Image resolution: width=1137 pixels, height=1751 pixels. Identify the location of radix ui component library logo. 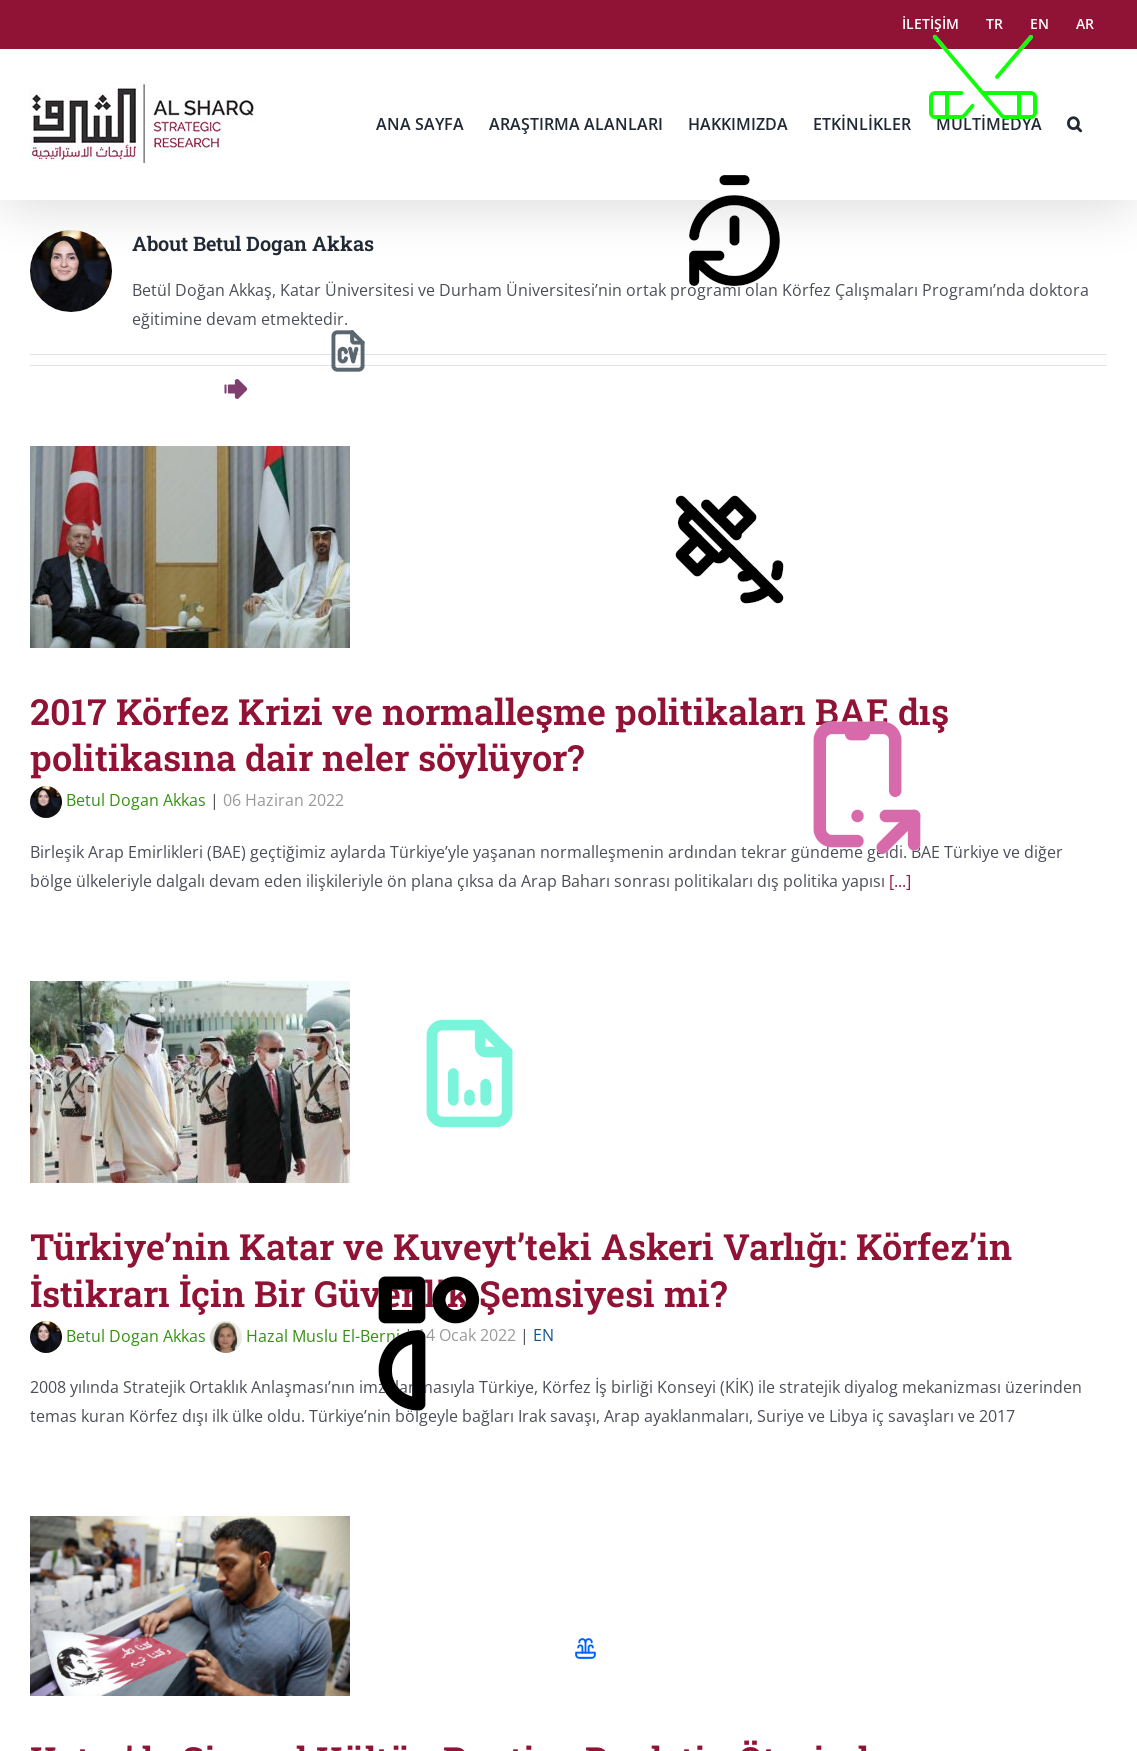
(425, 1343).